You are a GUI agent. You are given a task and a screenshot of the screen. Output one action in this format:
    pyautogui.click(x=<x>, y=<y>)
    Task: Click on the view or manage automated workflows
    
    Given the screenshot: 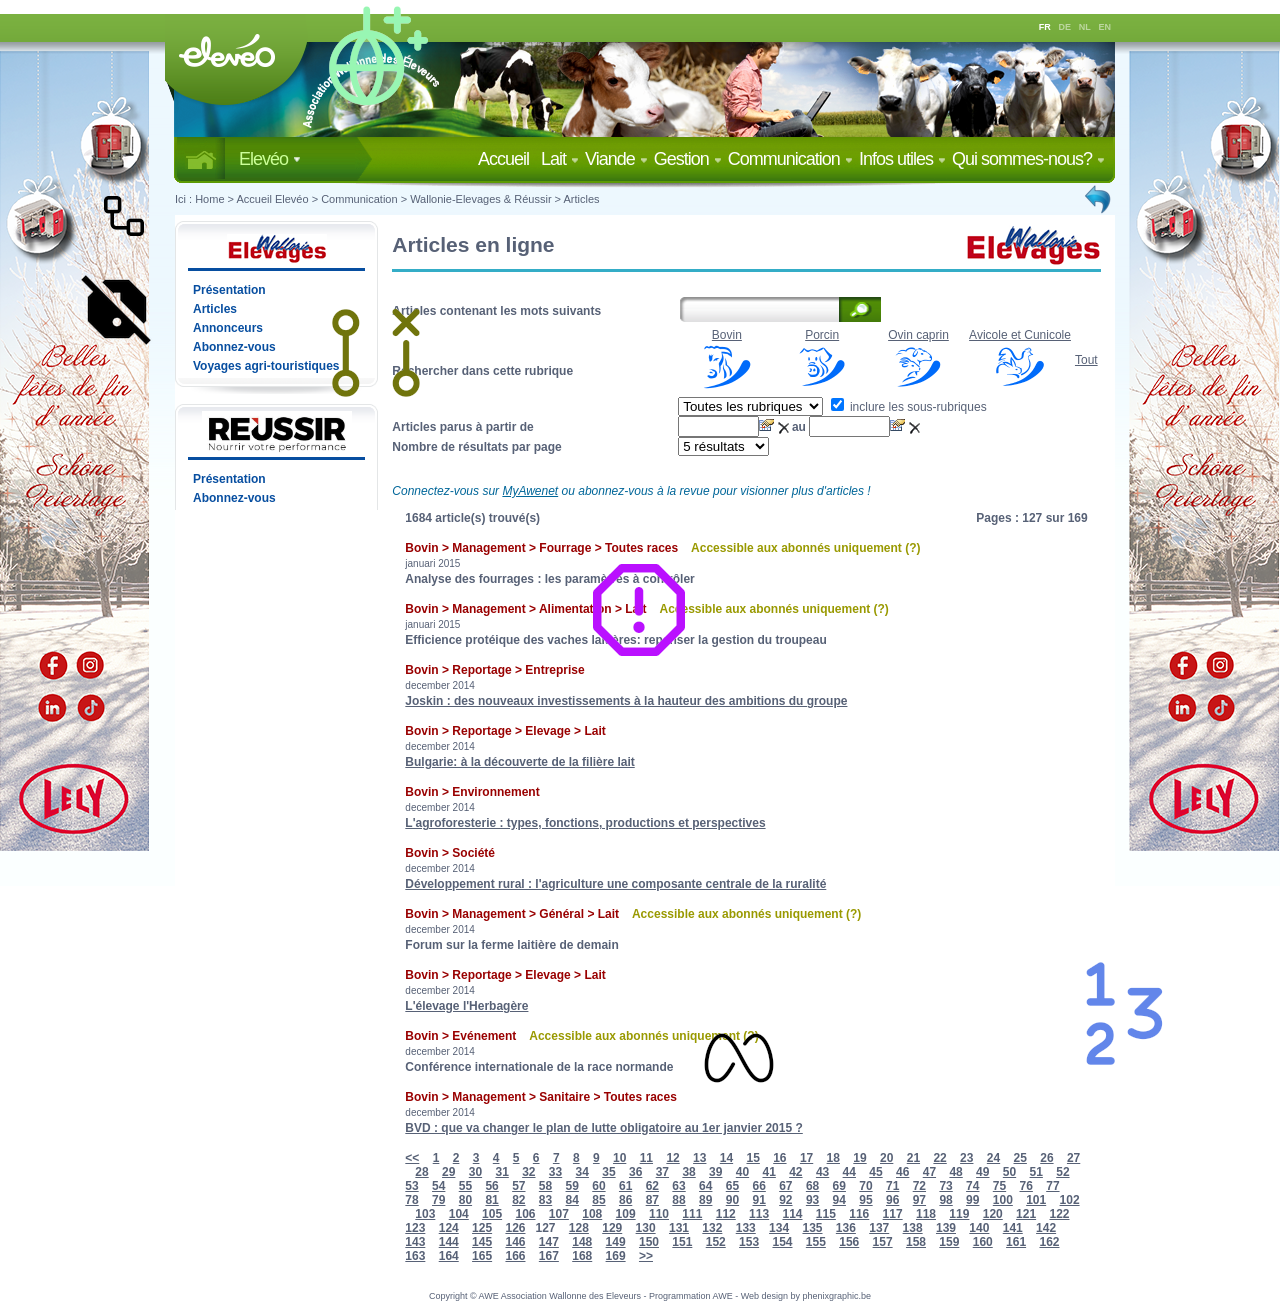 What is the action you would take?
    pyautogui.click(x=124, y=216)
    